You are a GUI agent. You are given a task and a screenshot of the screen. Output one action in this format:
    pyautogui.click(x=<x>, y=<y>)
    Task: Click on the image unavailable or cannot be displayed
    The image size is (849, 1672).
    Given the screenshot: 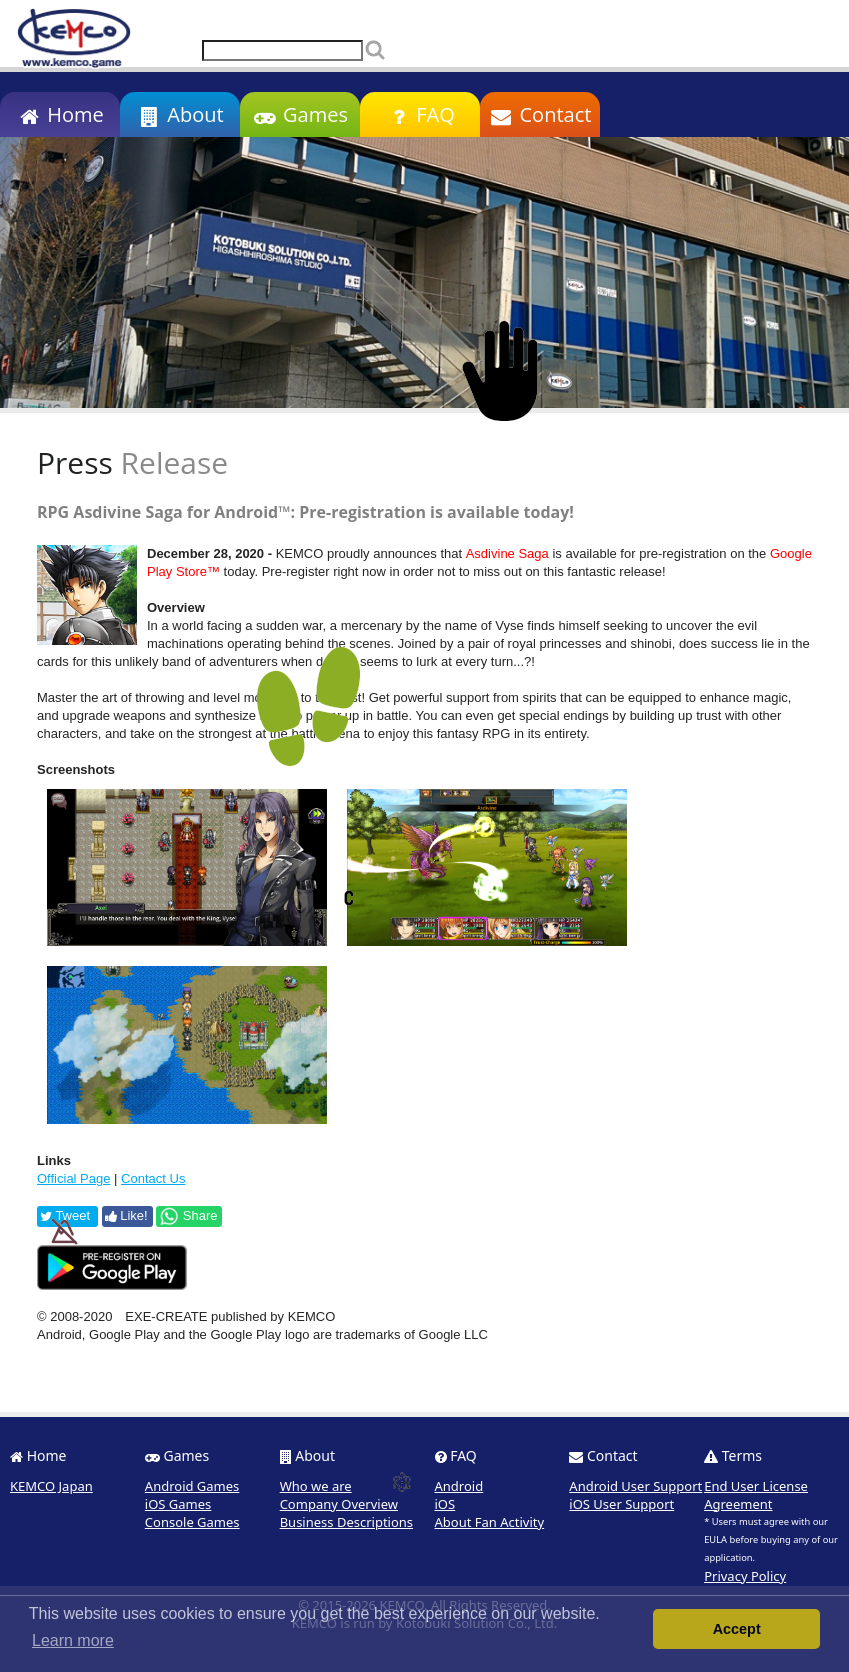 What is the action you would take?
    pyautogui.click(x=64, y=1231)
    